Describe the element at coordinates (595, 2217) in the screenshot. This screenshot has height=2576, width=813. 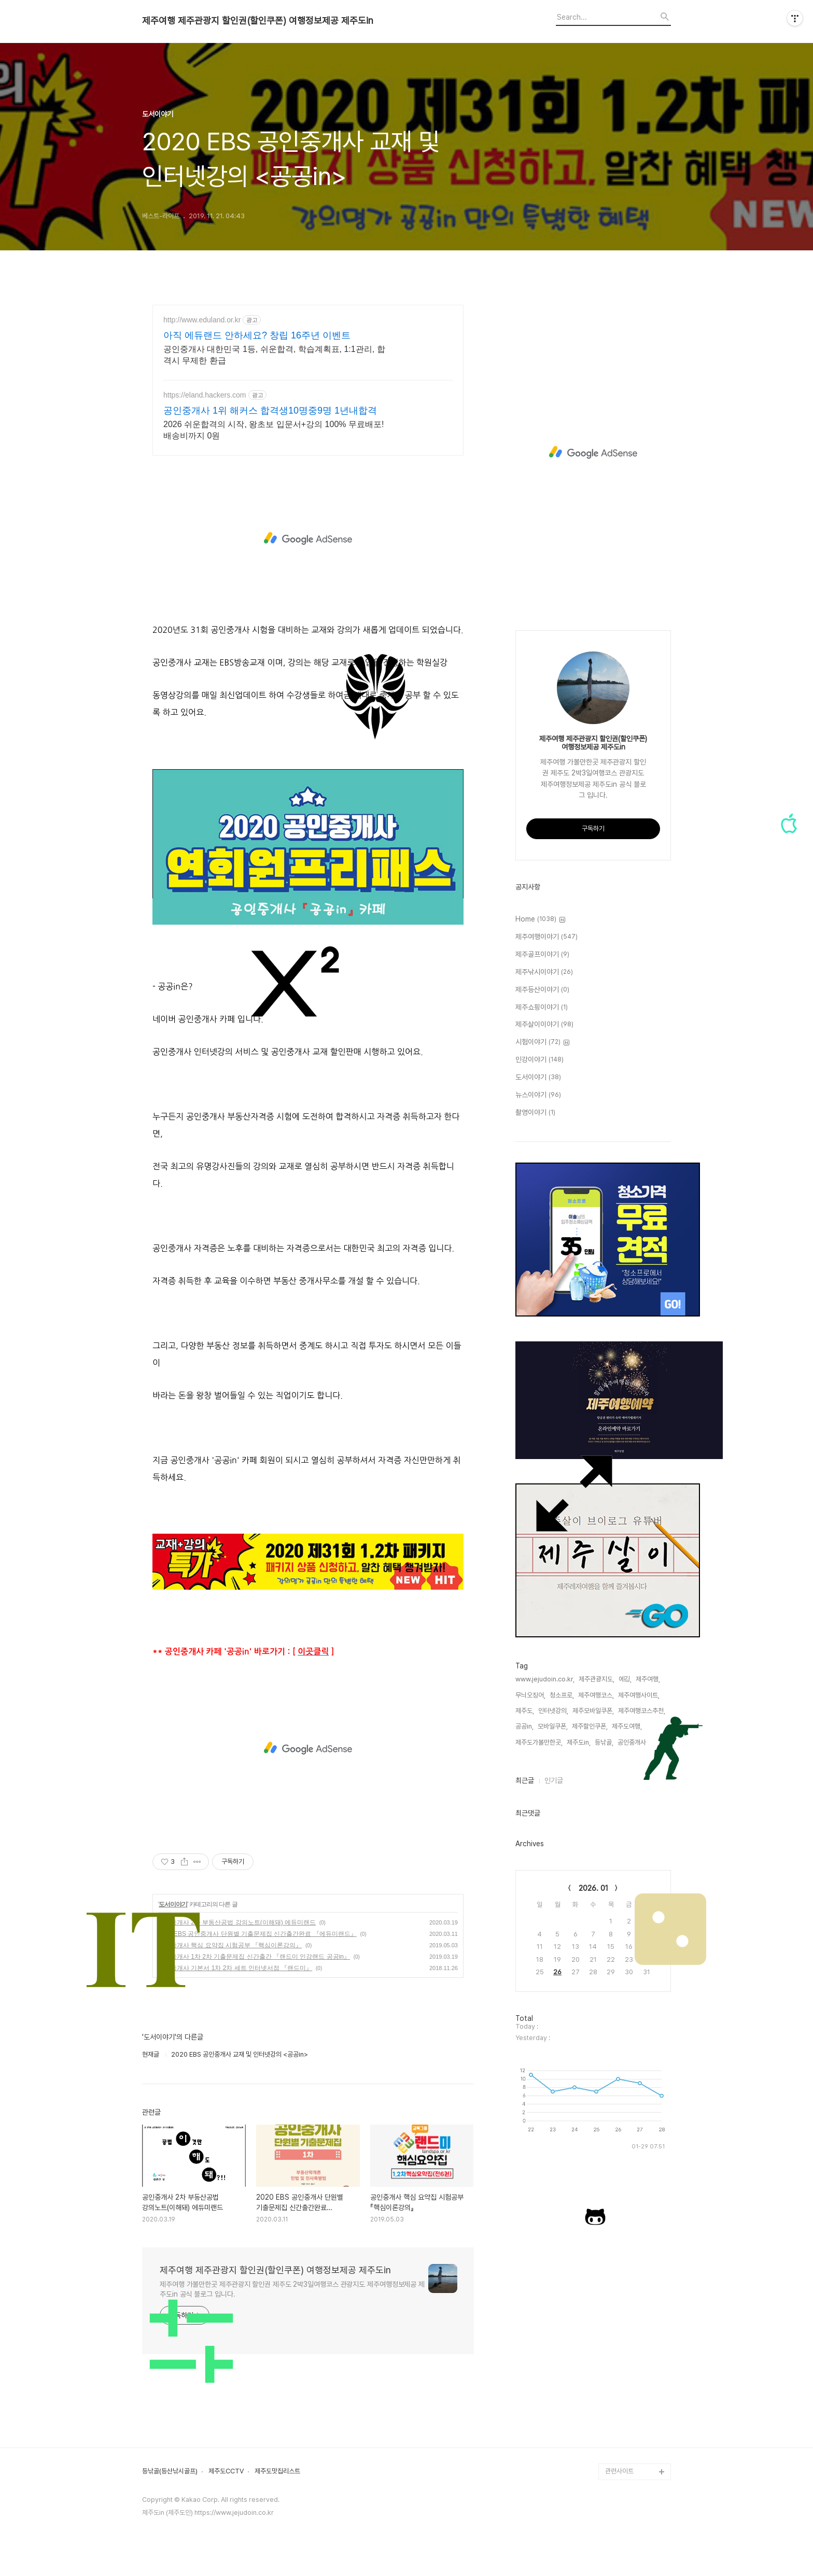
I see `link to GitHub repository` at that location.